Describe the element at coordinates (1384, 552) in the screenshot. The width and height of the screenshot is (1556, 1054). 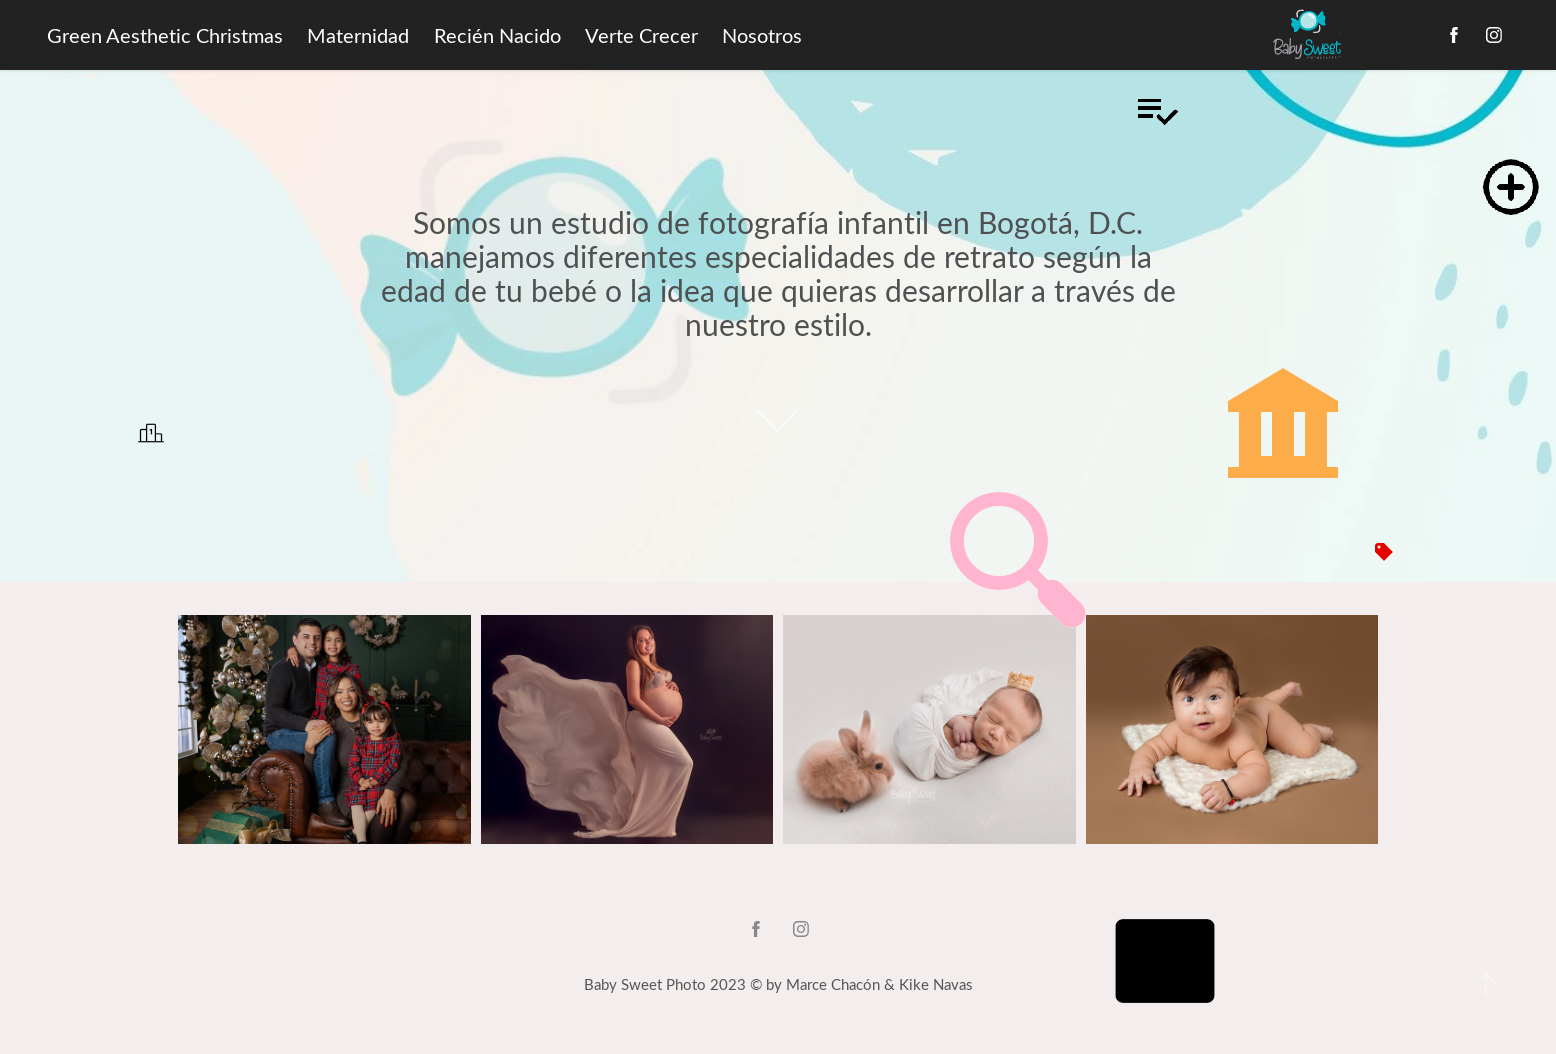
I see `add a tag or label to an item` at that location.